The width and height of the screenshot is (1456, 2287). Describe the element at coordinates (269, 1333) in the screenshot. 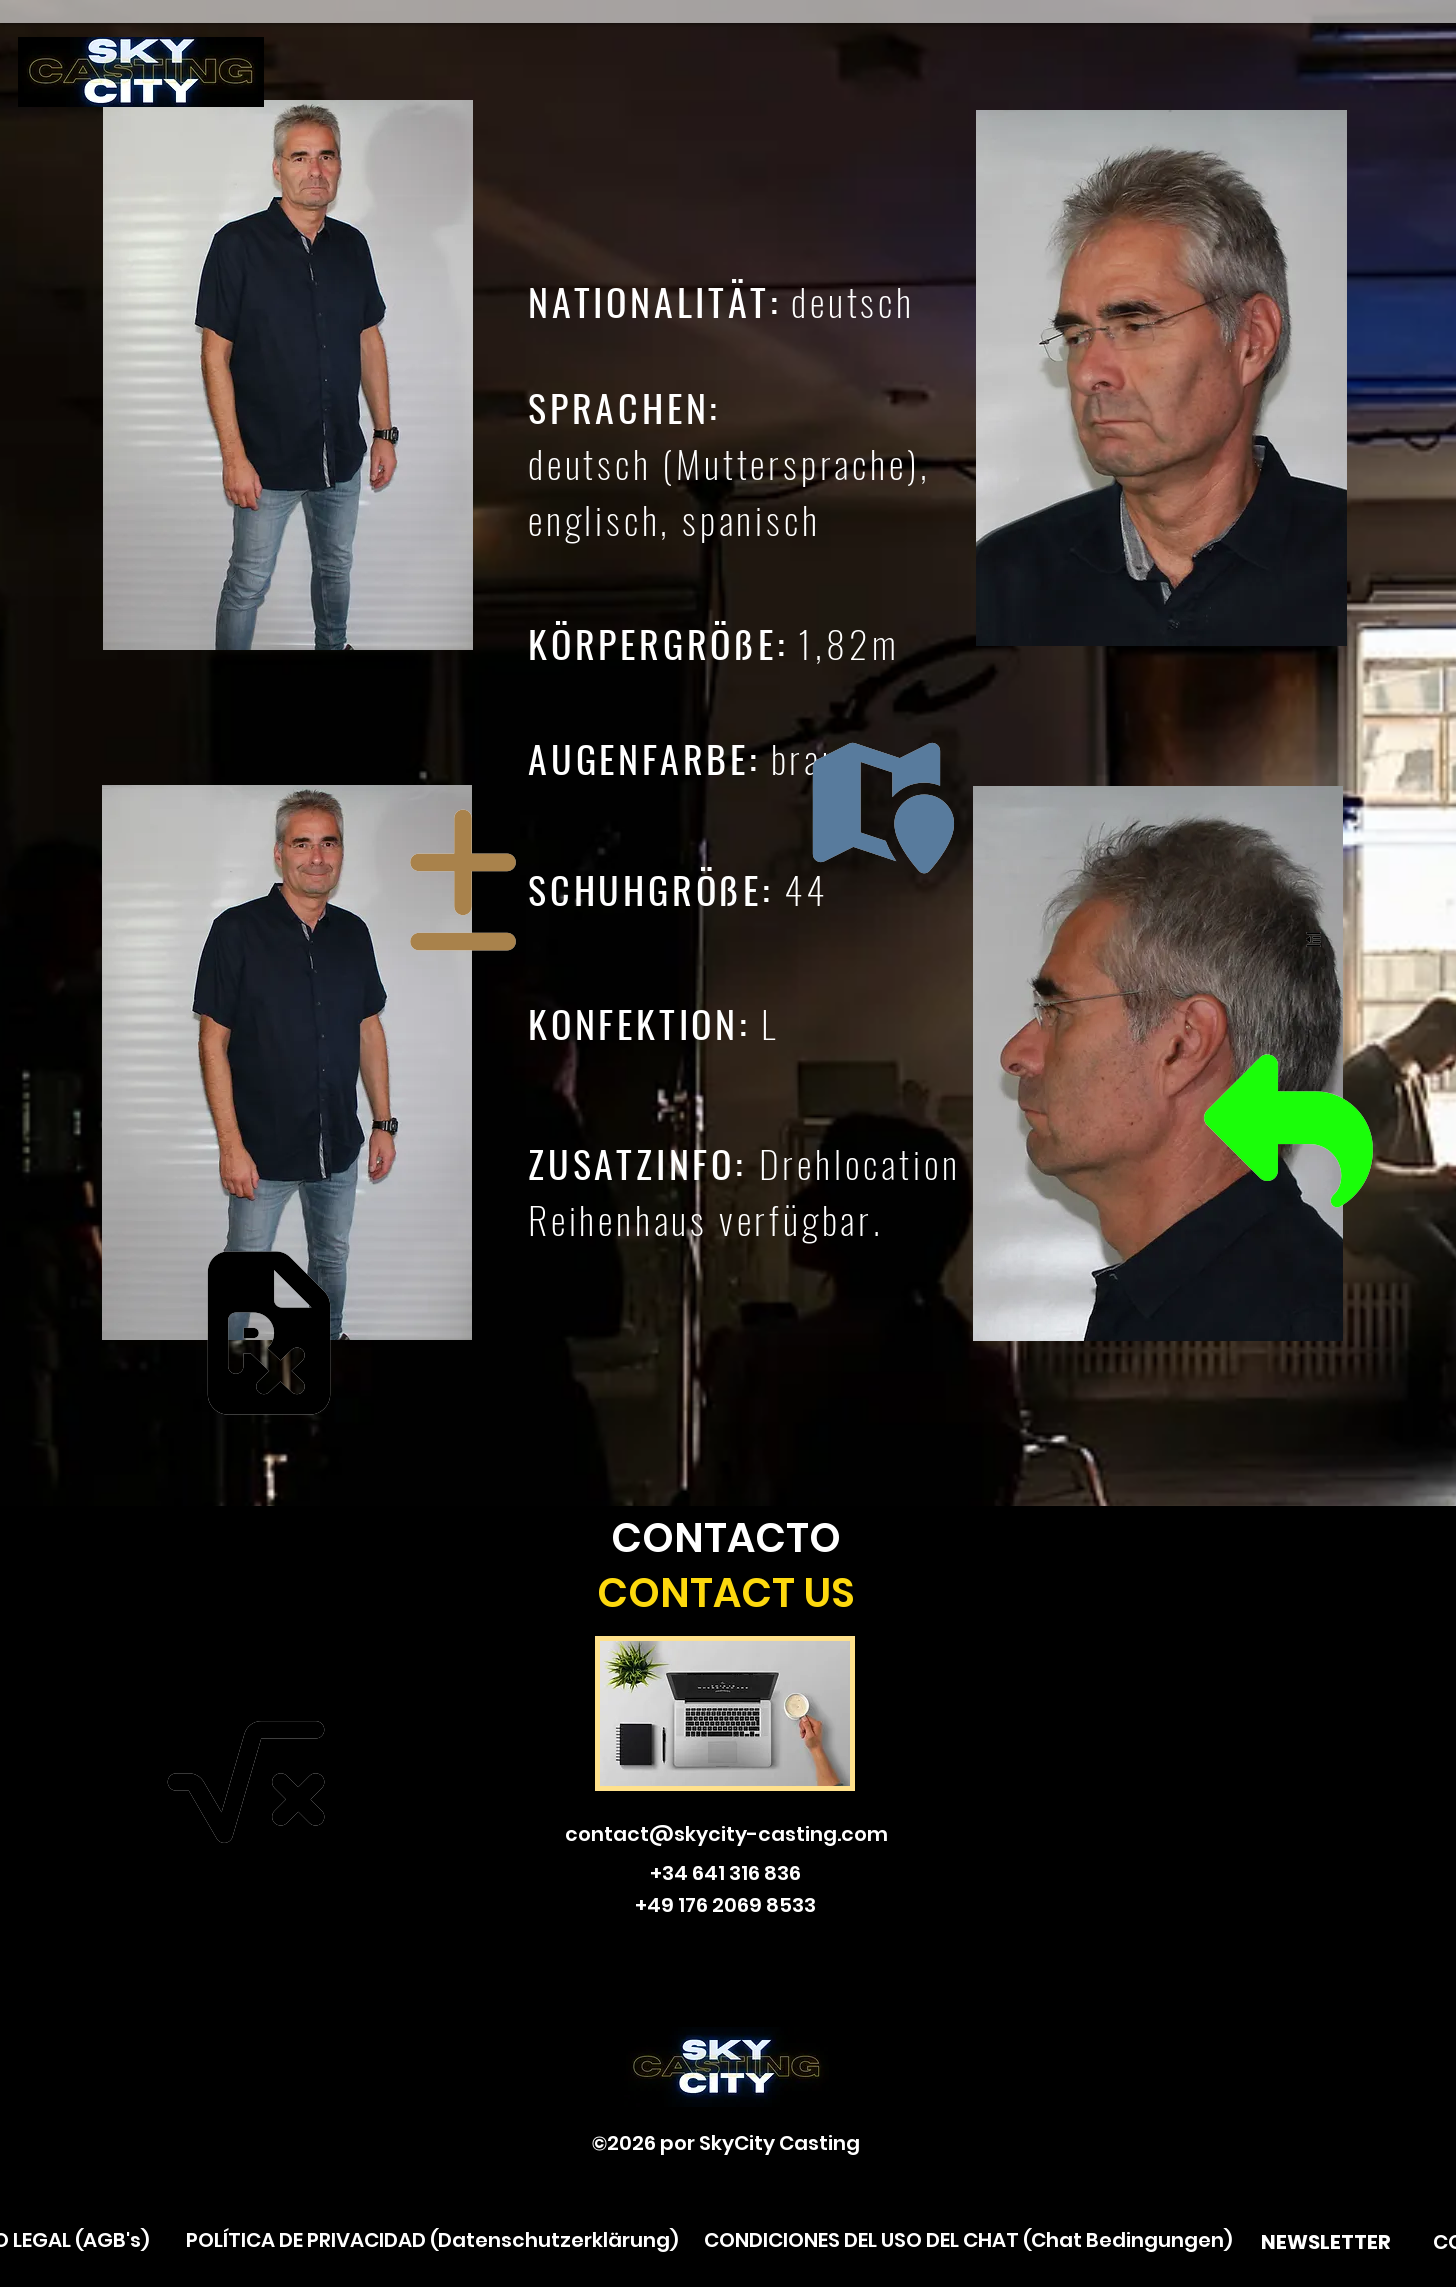

I see `view prescription document` at that location.